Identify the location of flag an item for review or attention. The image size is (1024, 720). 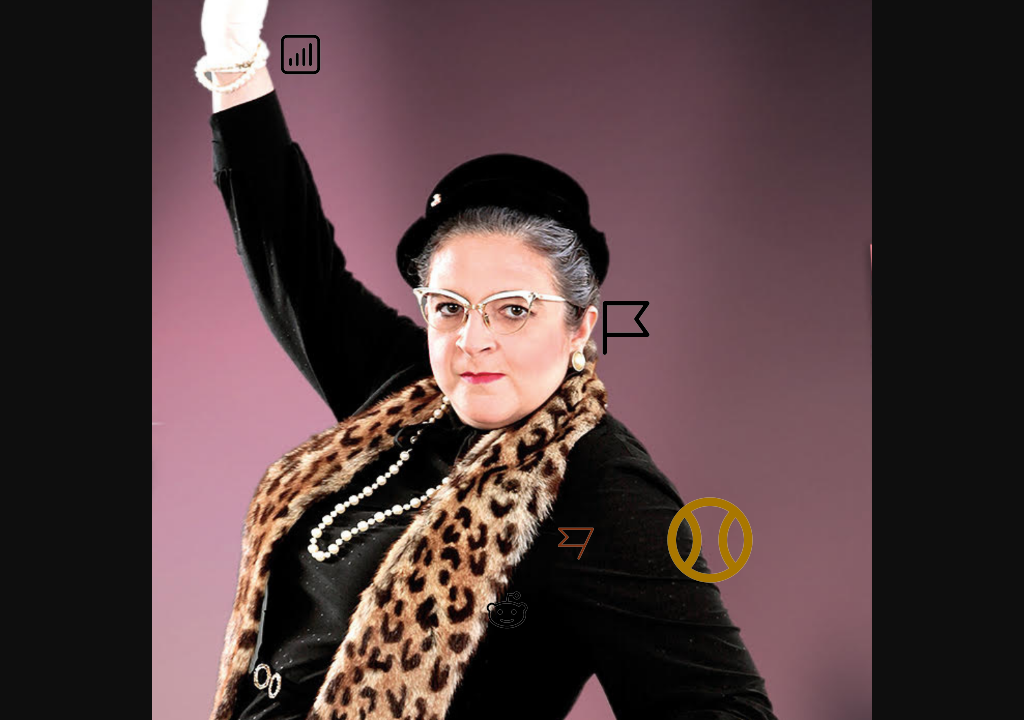
(625, 328).